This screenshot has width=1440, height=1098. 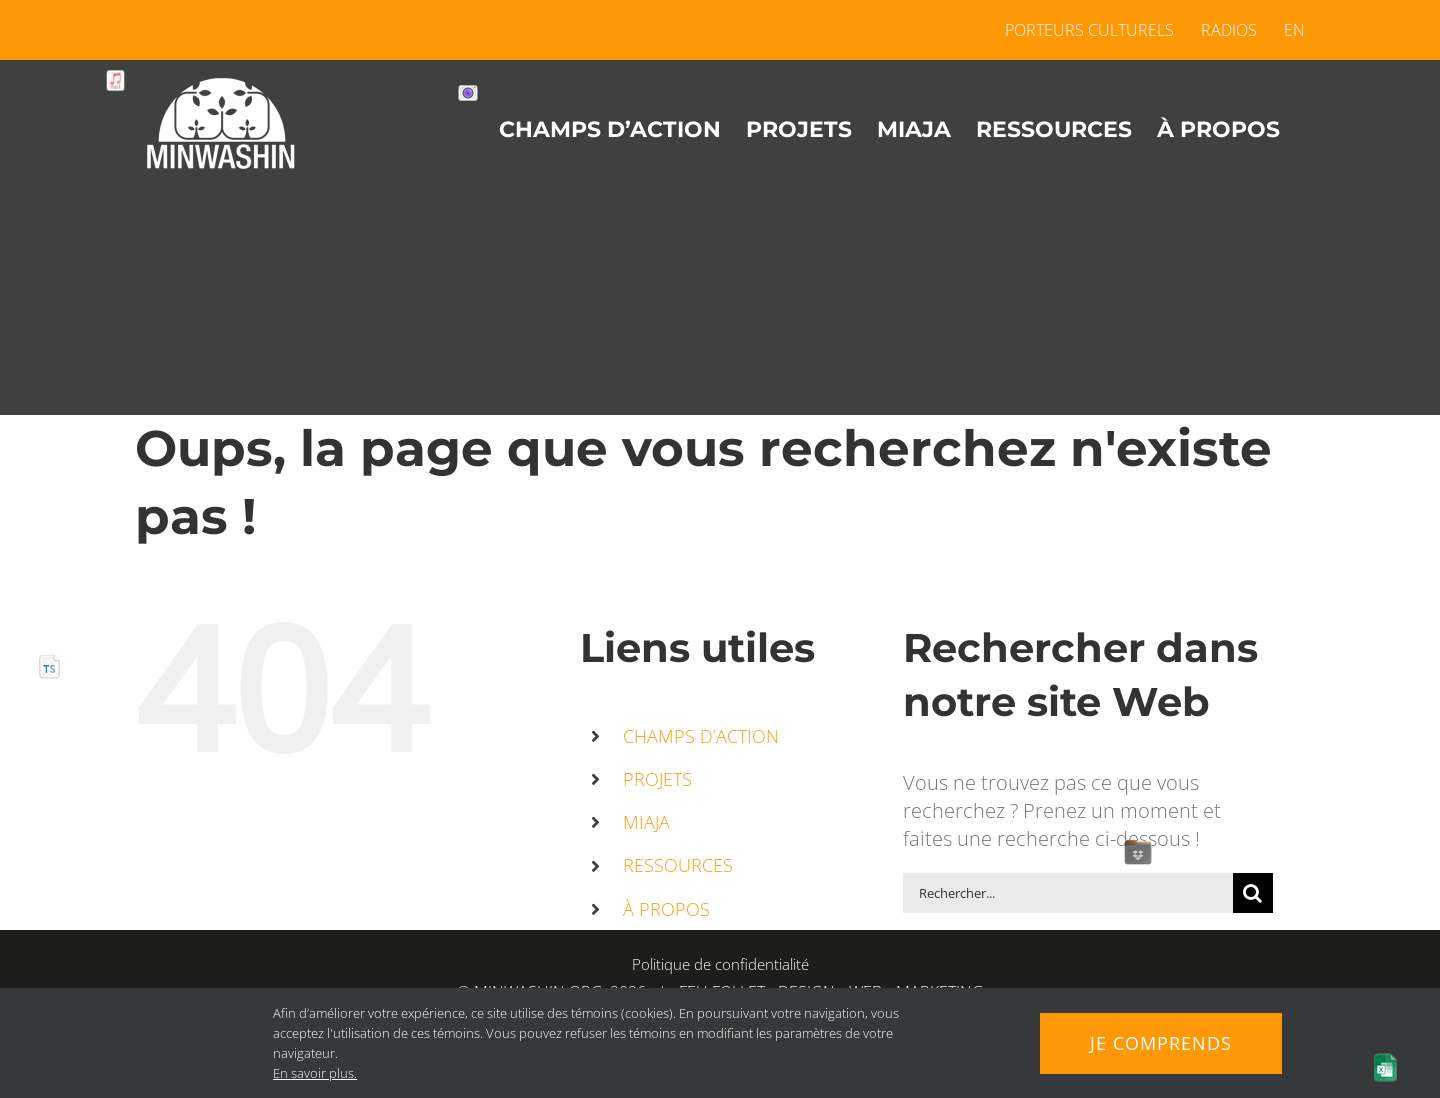 I want to click on a typescript source file, so click(x=49, y=666).